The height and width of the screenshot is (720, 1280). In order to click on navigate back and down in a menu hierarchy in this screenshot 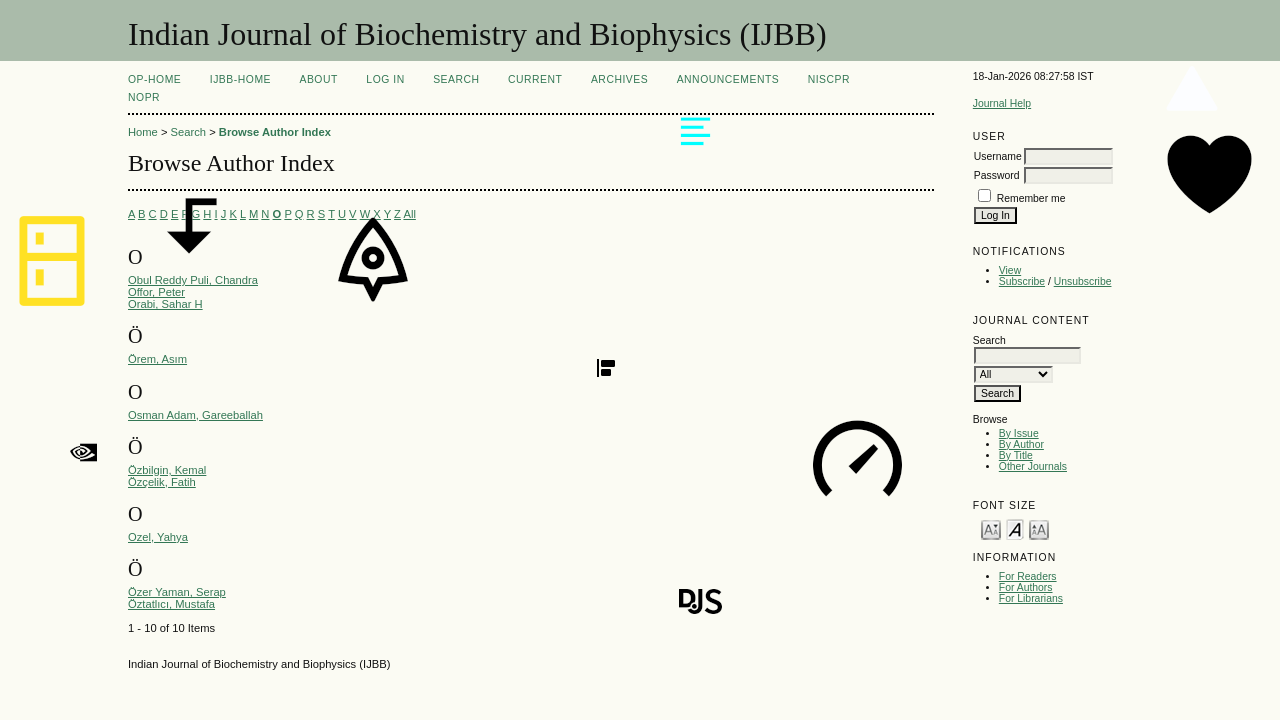, I will do `click(192, 222)`.